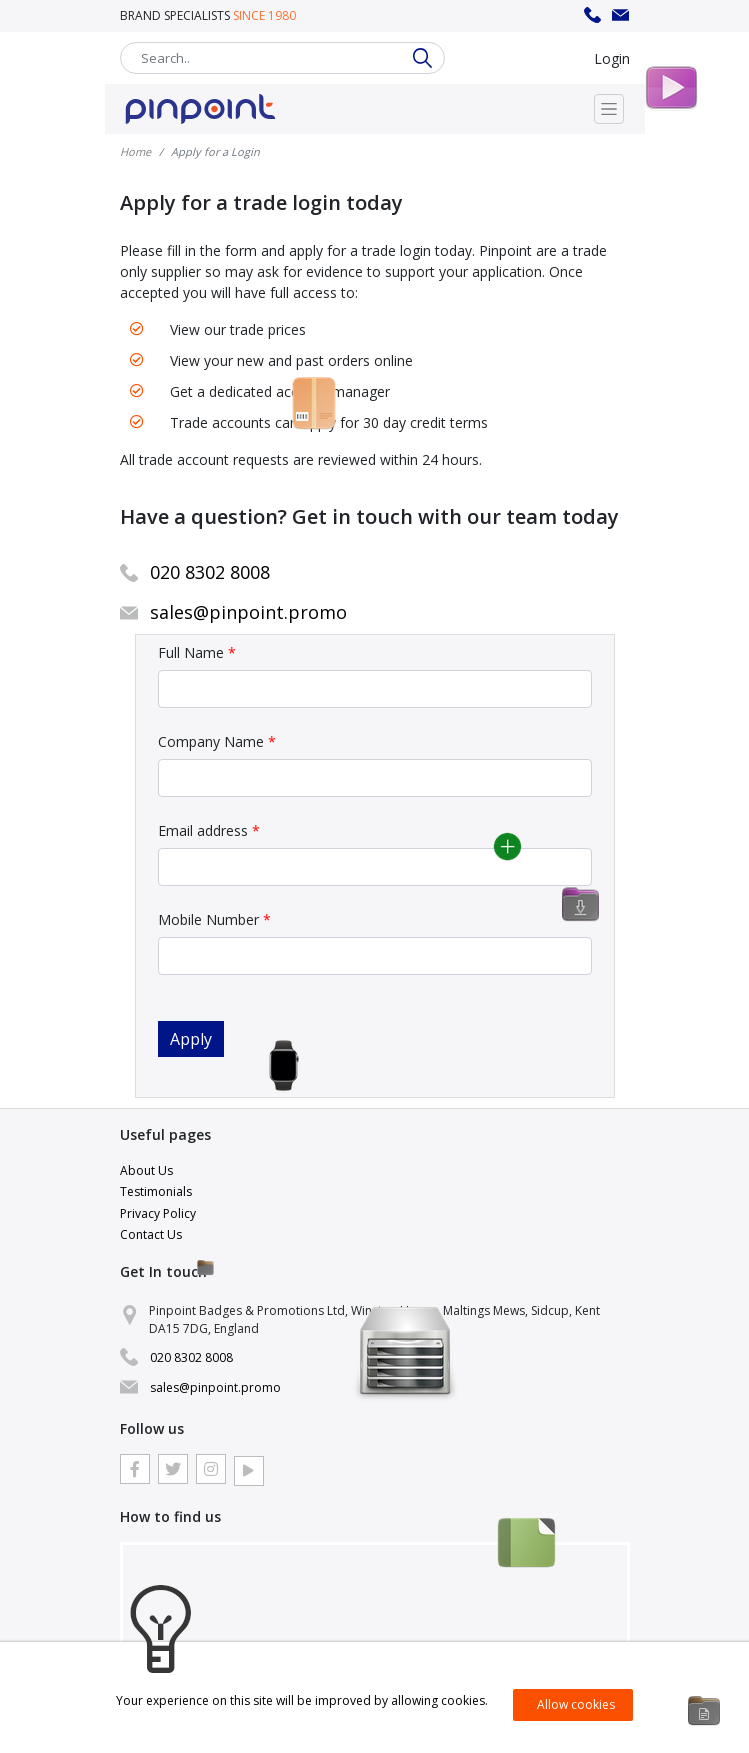  What do you see at coordinates (671, 87) in the screenshot?
I see `open totem video player` at bounding box center [671, 87].